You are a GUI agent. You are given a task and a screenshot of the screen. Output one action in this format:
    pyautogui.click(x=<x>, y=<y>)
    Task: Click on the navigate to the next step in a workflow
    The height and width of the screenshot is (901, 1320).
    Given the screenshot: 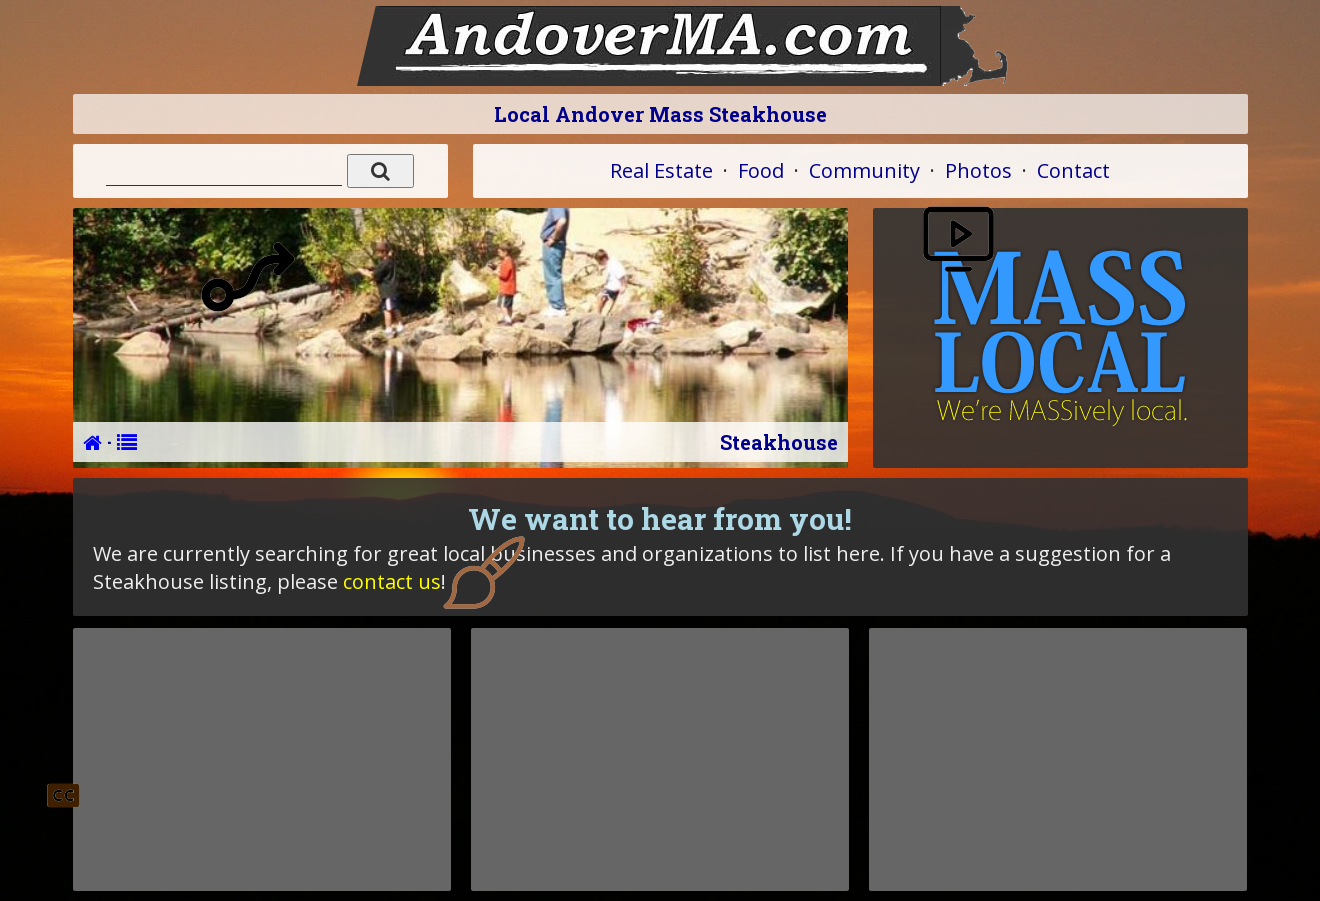 What is the action you would take?
    pyautogui.click(x=248, y=277)
    